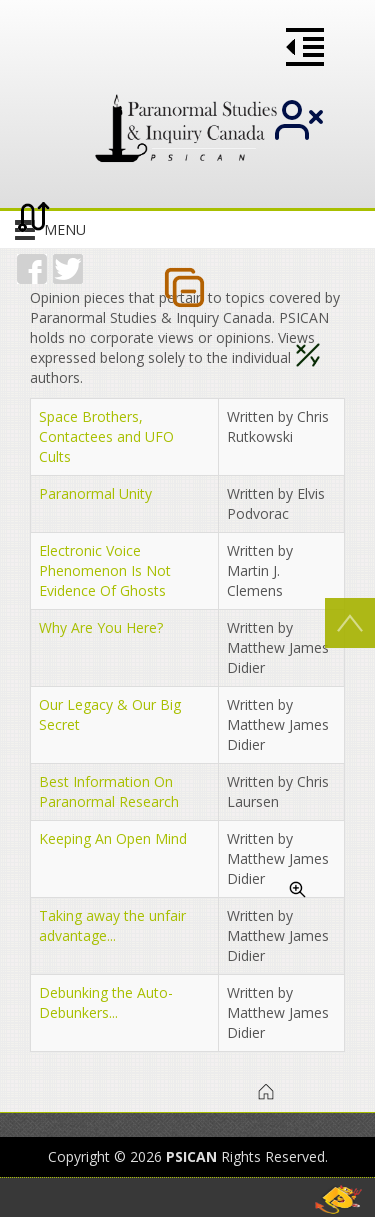 This screenshot has height=1217, width=375. What do you see at coordinates (305, 47) in the screenshot?
I see `decrease text indentation` at bounding box center [305, 47].